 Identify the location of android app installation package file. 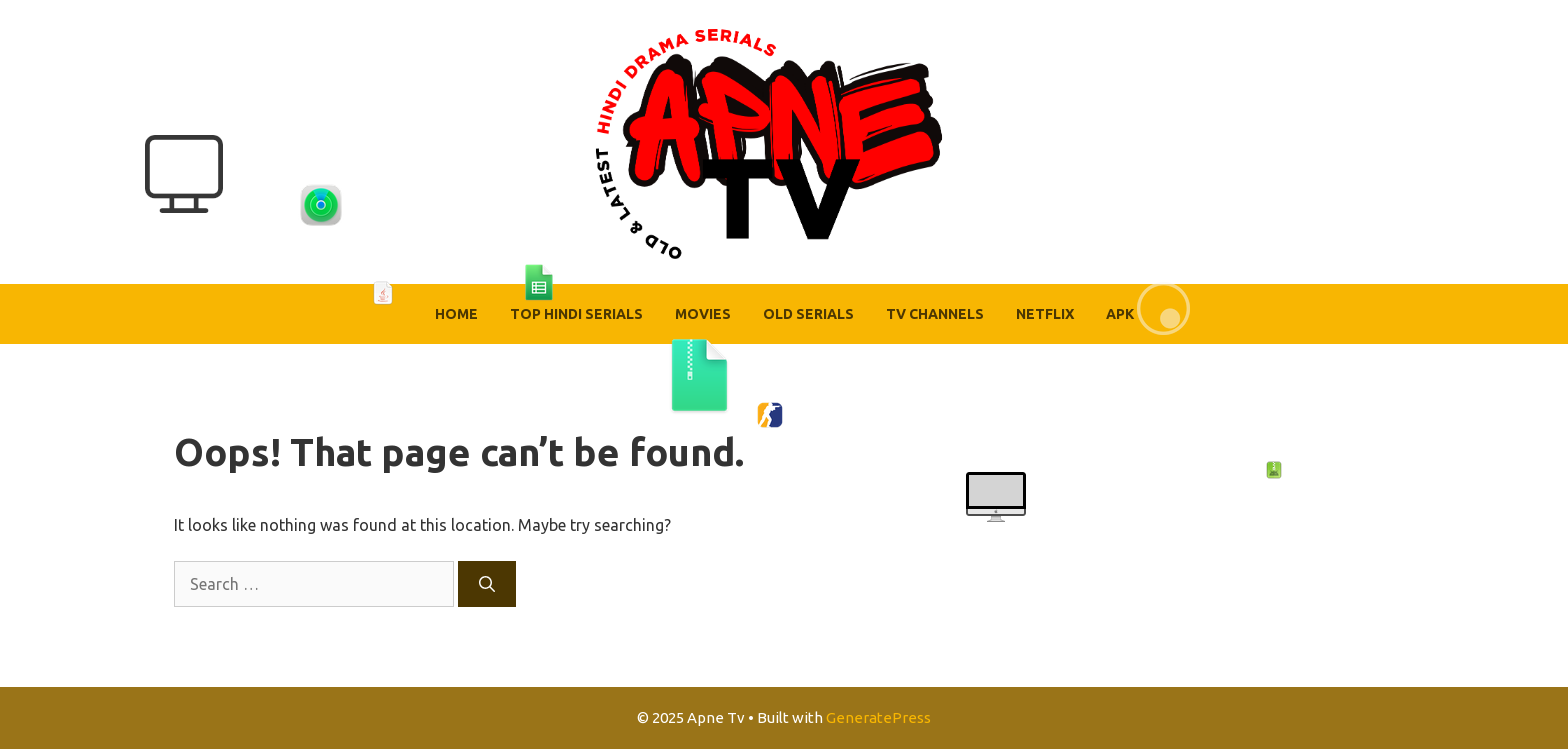
(1274, 470).